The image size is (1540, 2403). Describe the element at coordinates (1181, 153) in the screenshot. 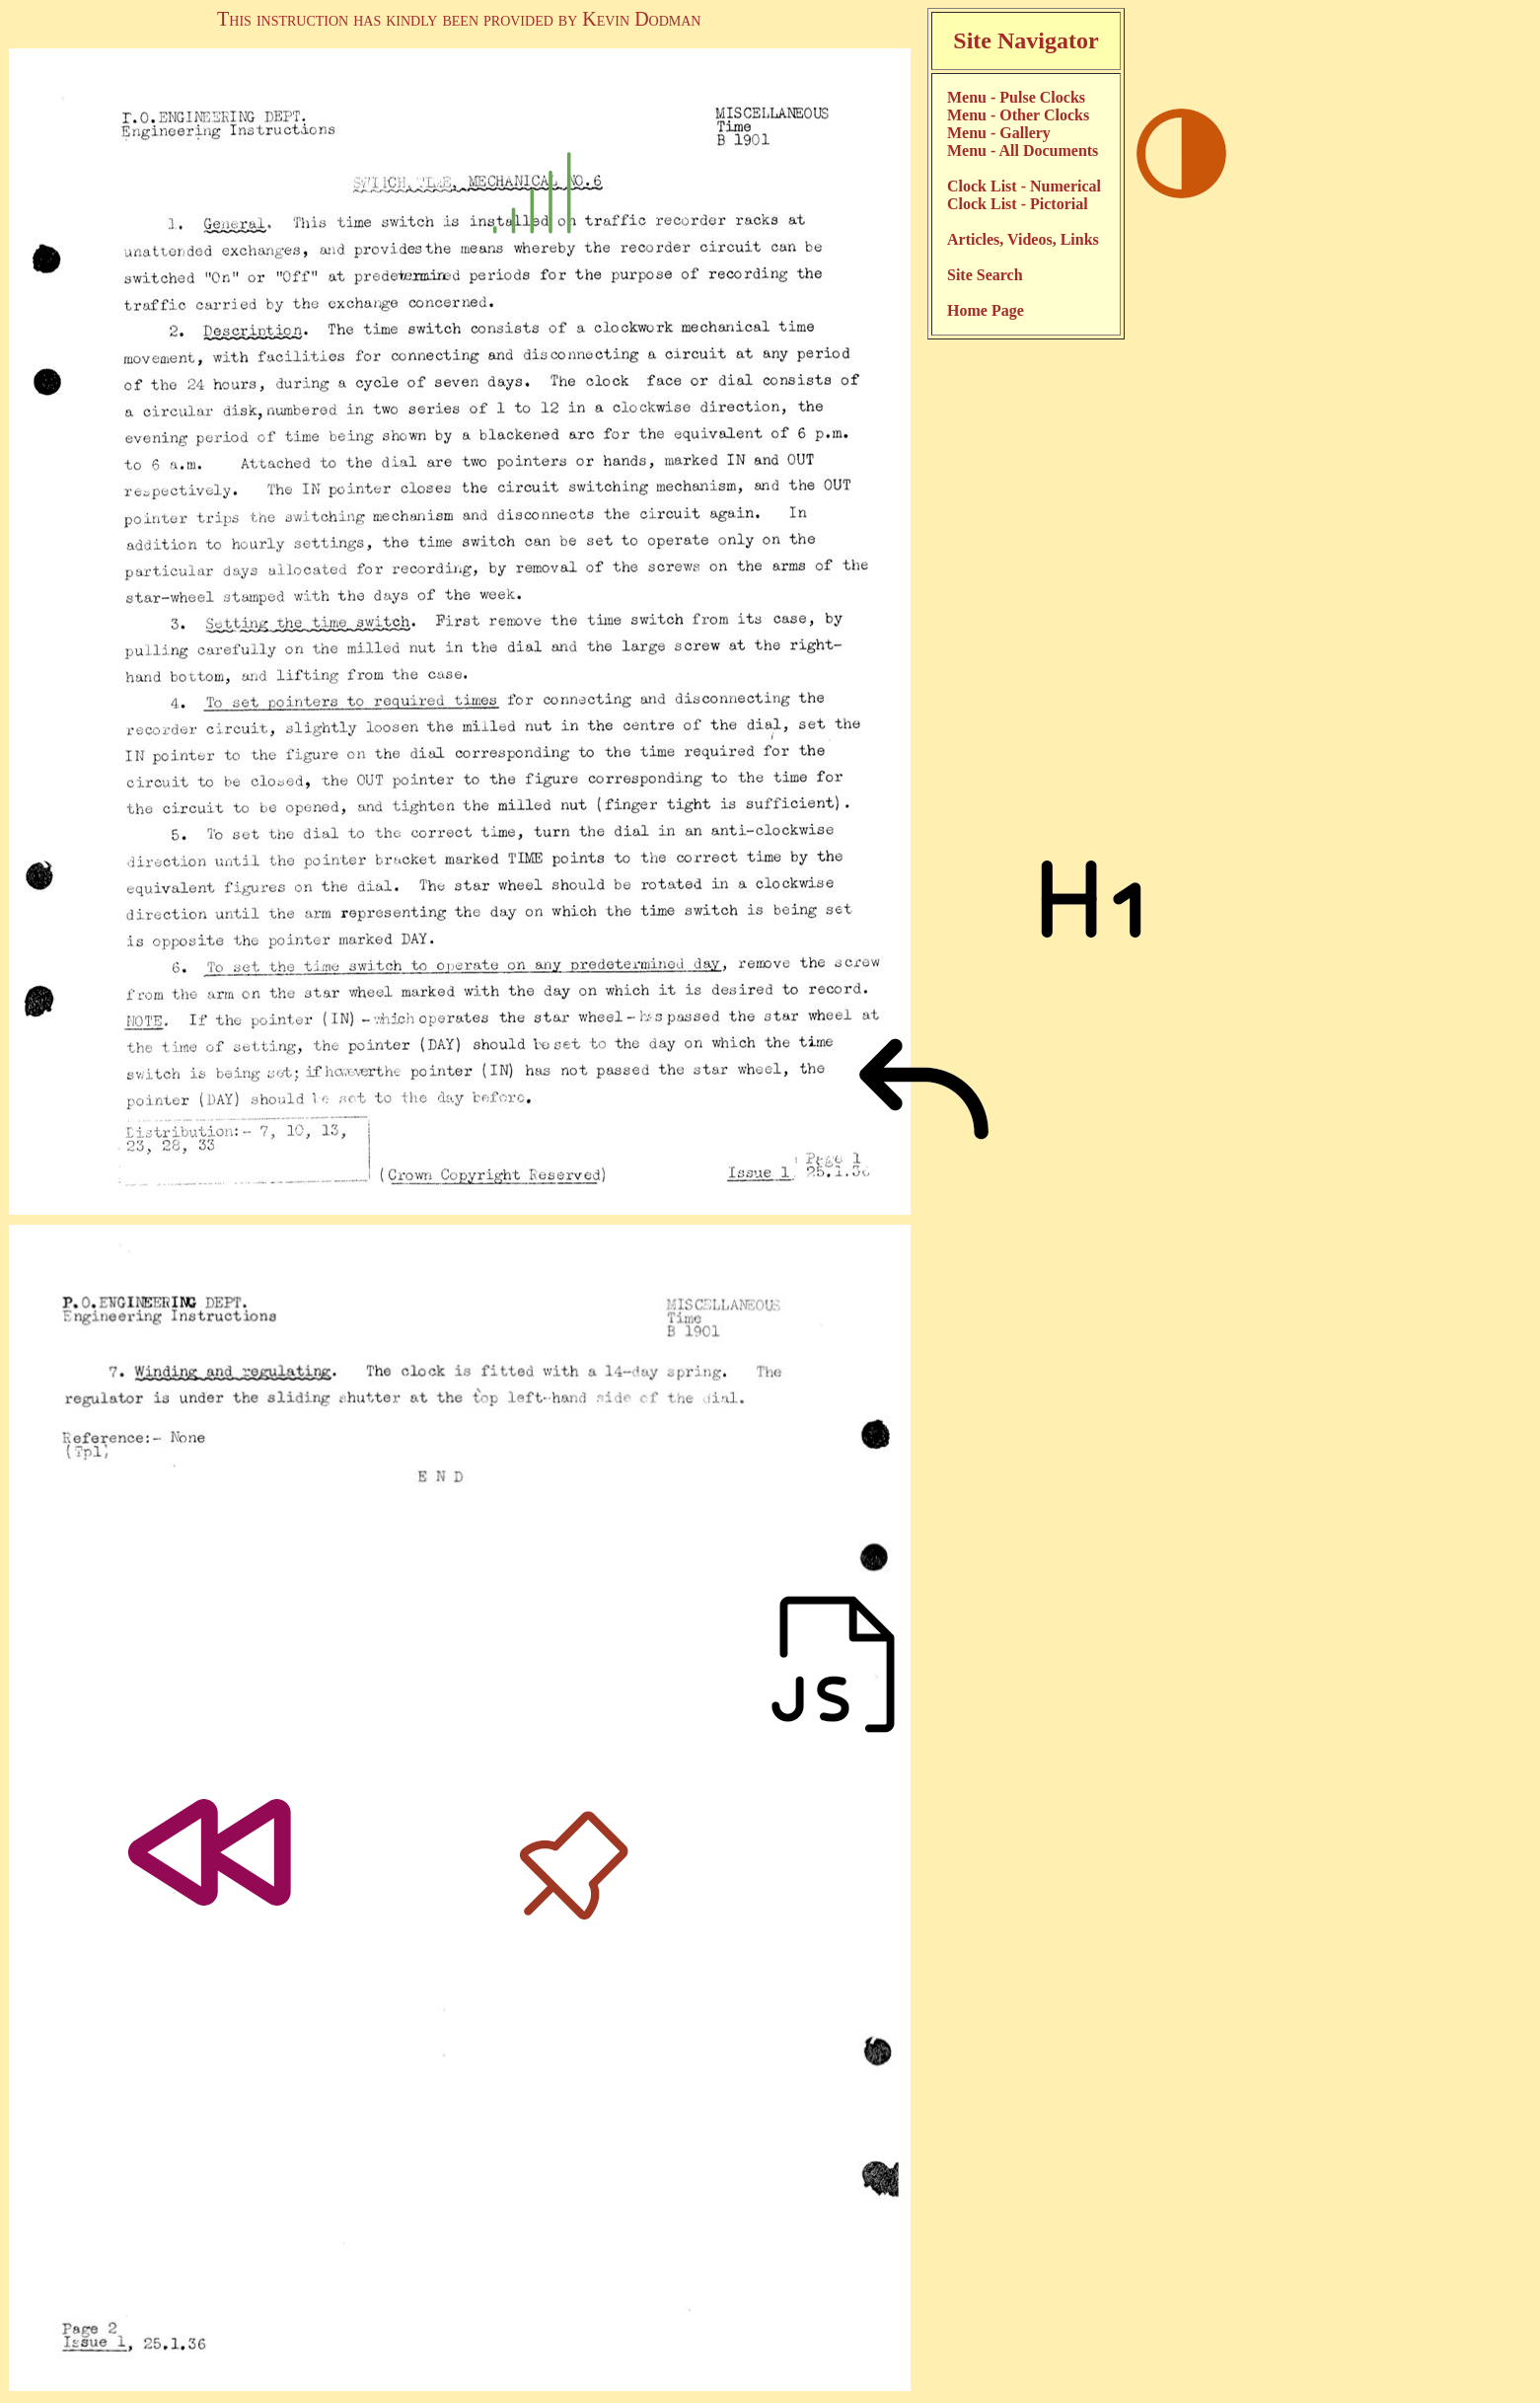

I see `adjust display contrast settings` at that location.